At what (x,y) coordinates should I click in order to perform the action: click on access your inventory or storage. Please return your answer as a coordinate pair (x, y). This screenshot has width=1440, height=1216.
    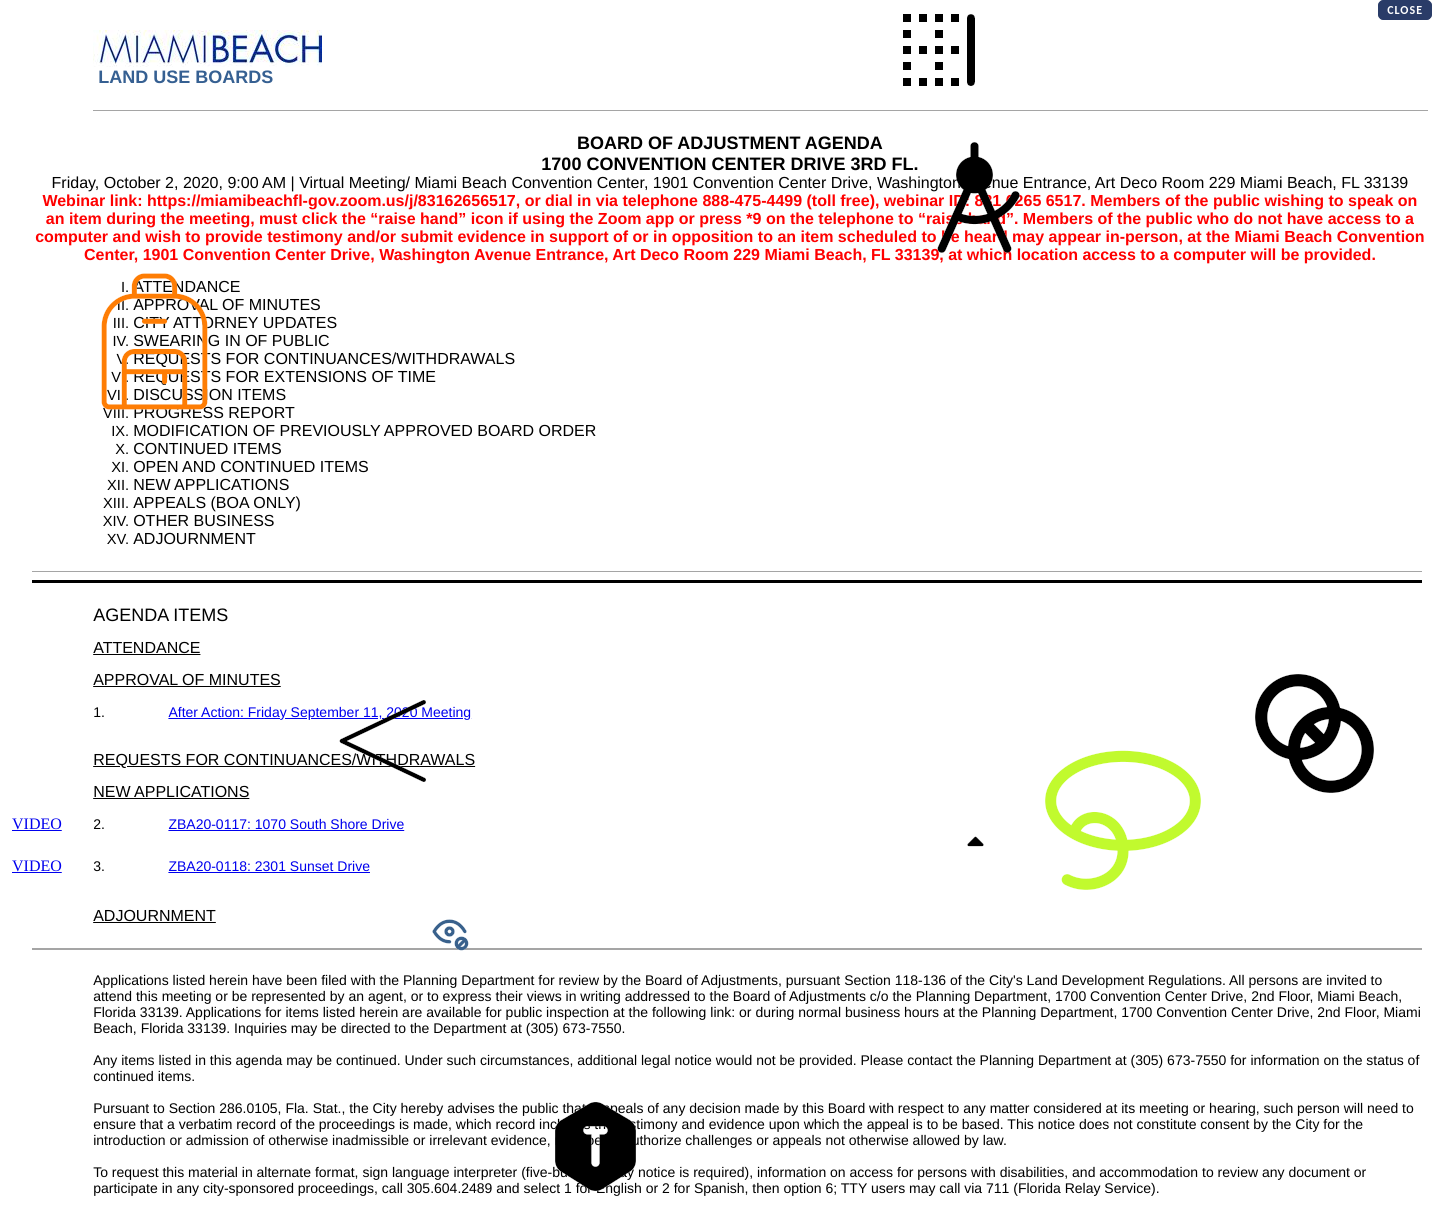
    Looking at the image, I should click on (154, 346).